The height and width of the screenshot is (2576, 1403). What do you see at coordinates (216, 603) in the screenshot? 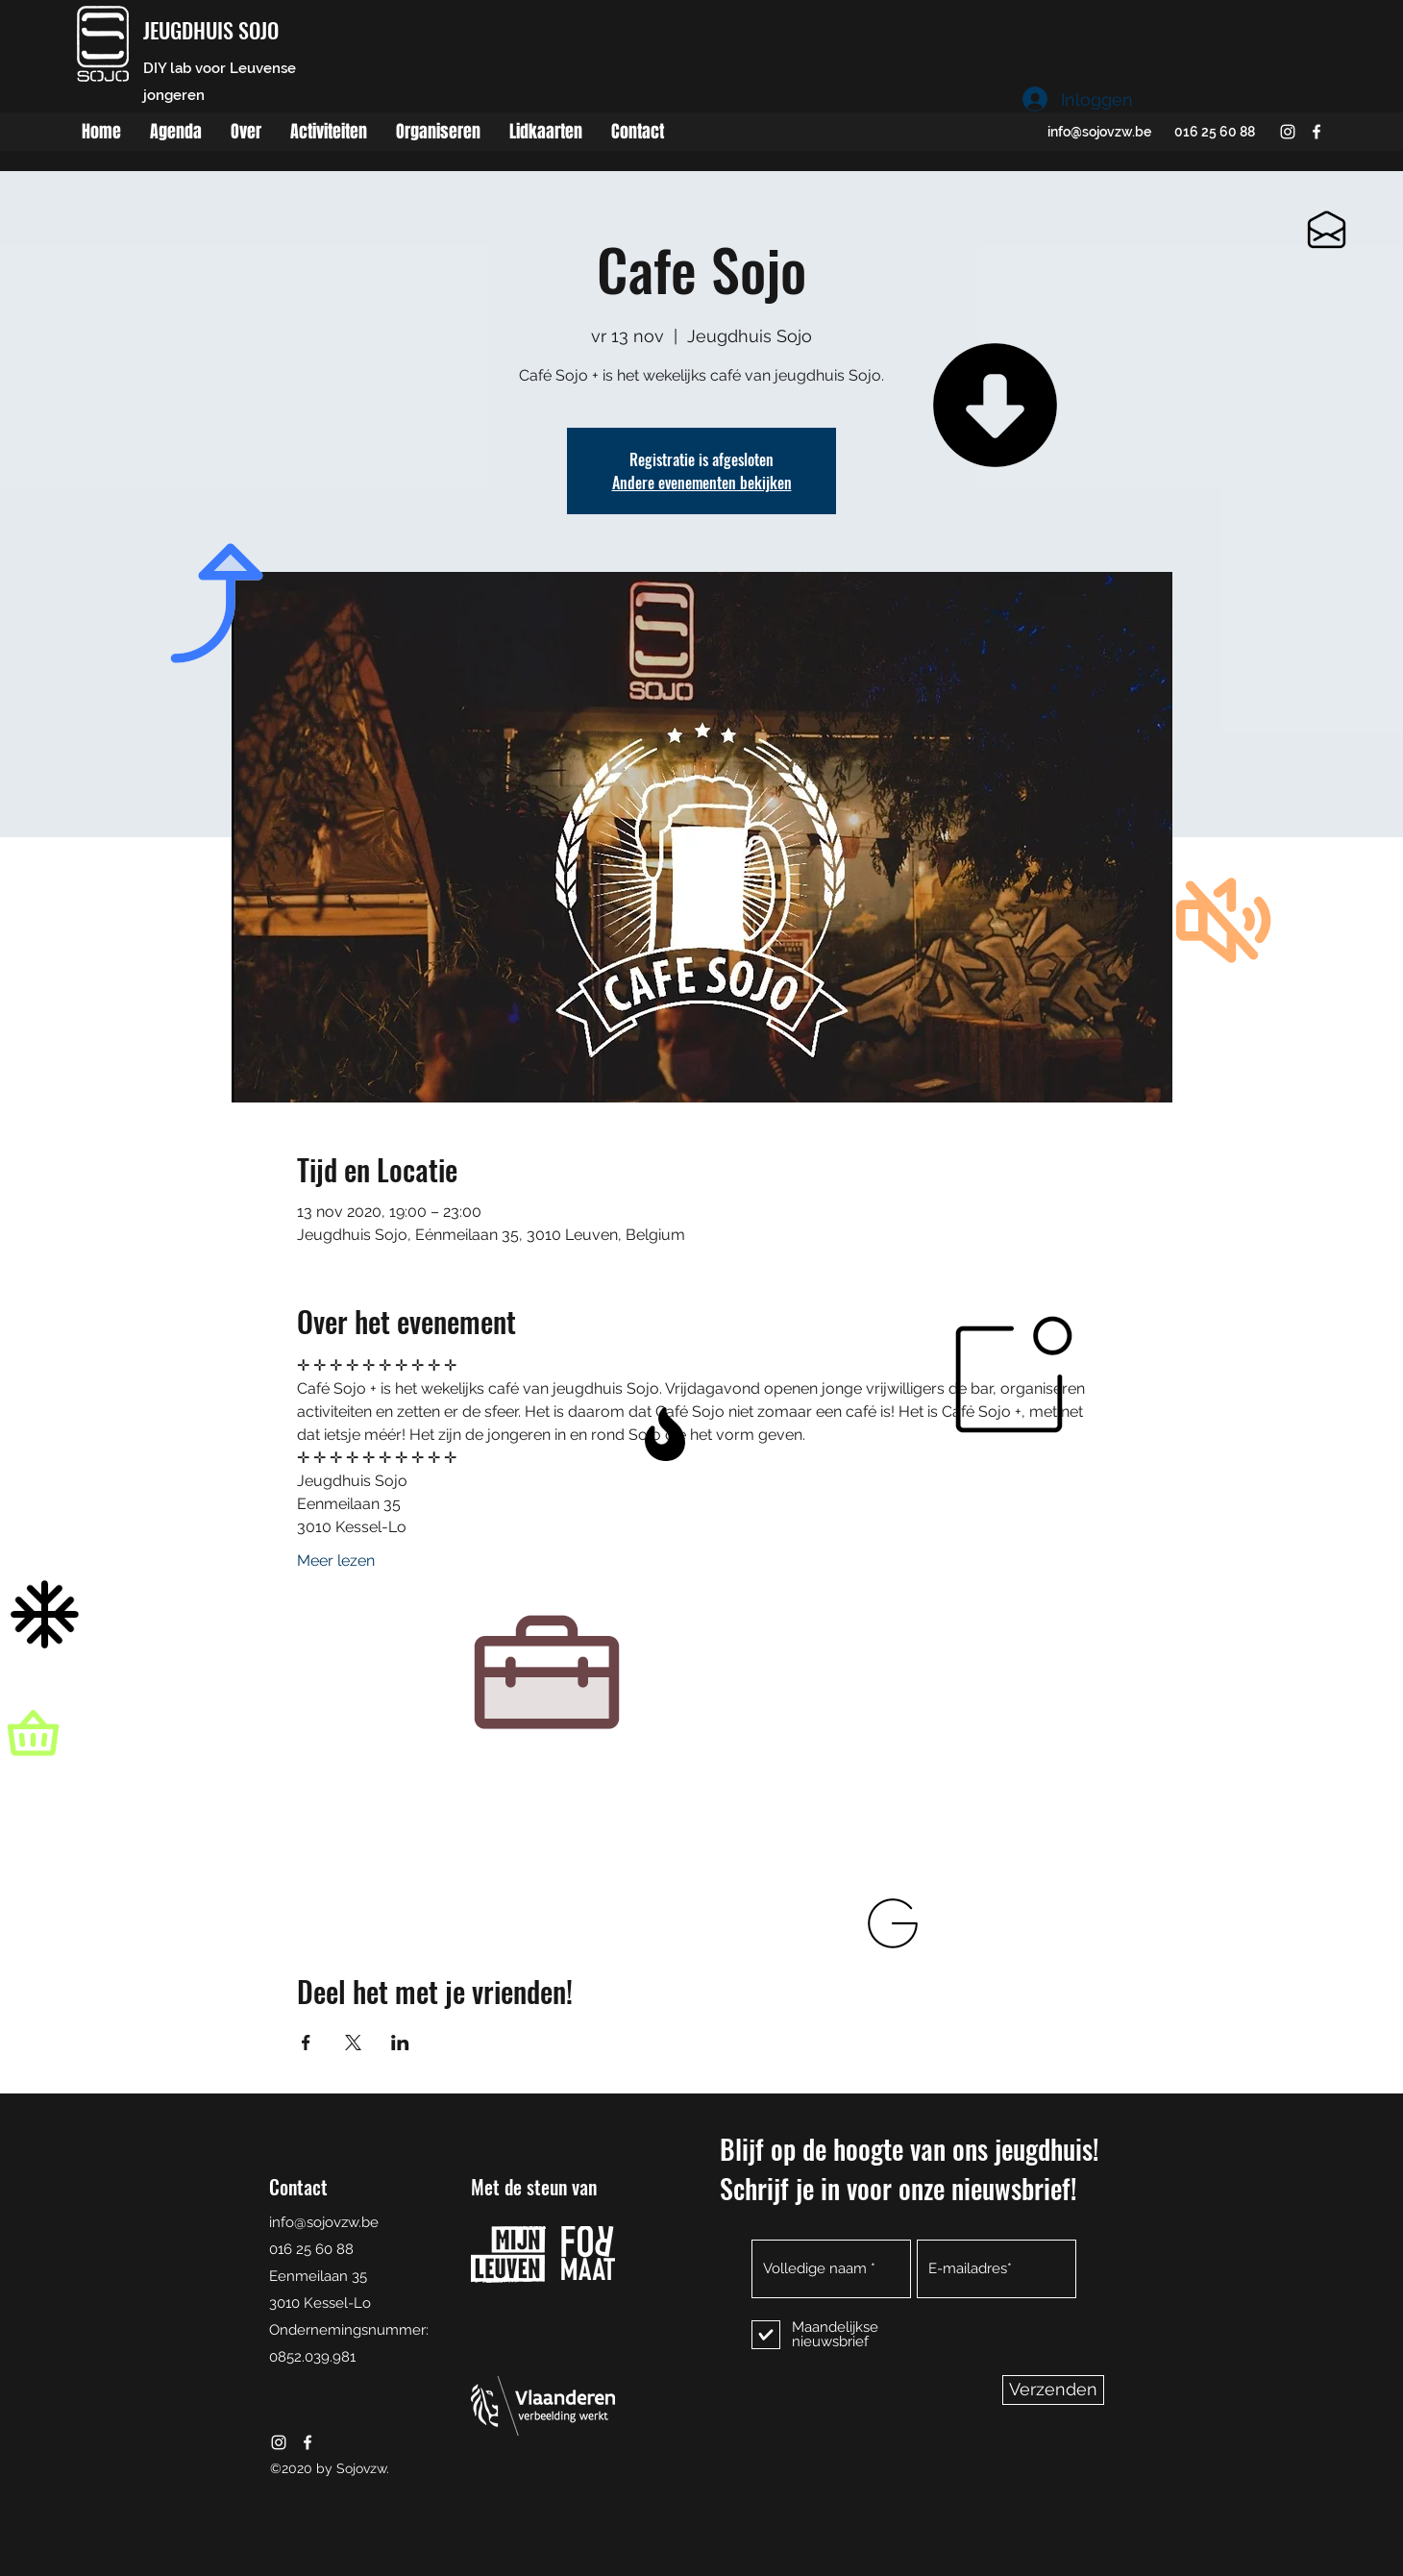
I see `navigate back and up in a menu hierarchy` at bounding box center [216, 603].